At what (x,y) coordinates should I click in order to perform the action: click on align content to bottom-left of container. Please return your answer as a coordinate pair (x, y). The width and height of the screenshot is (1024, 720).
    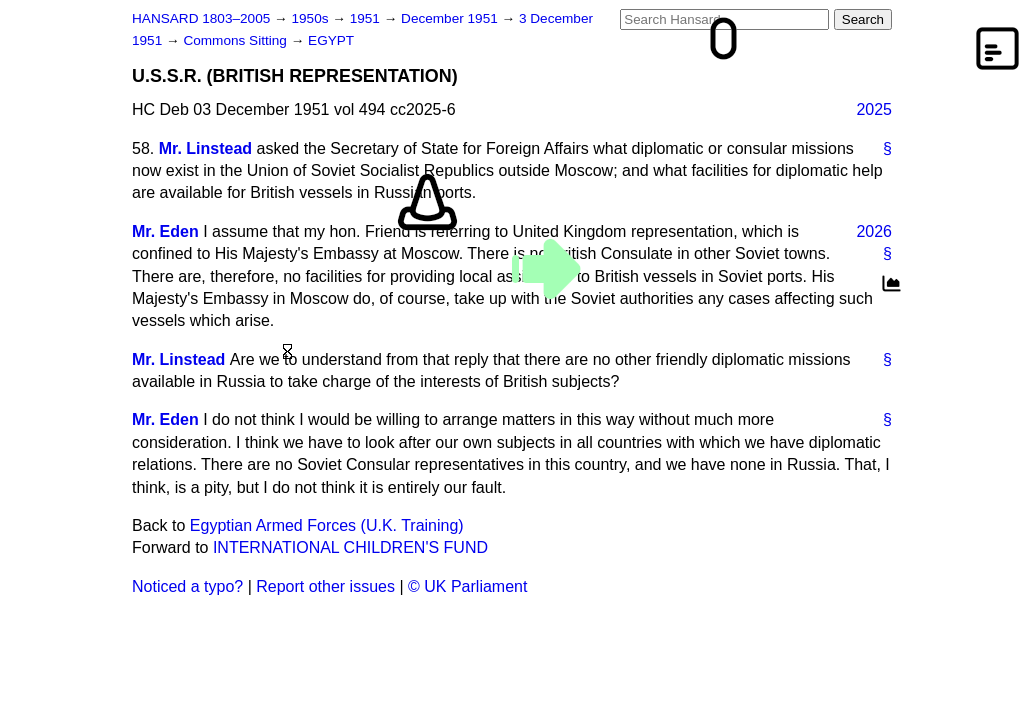
    Looking at the image, I should click on (997, 48).